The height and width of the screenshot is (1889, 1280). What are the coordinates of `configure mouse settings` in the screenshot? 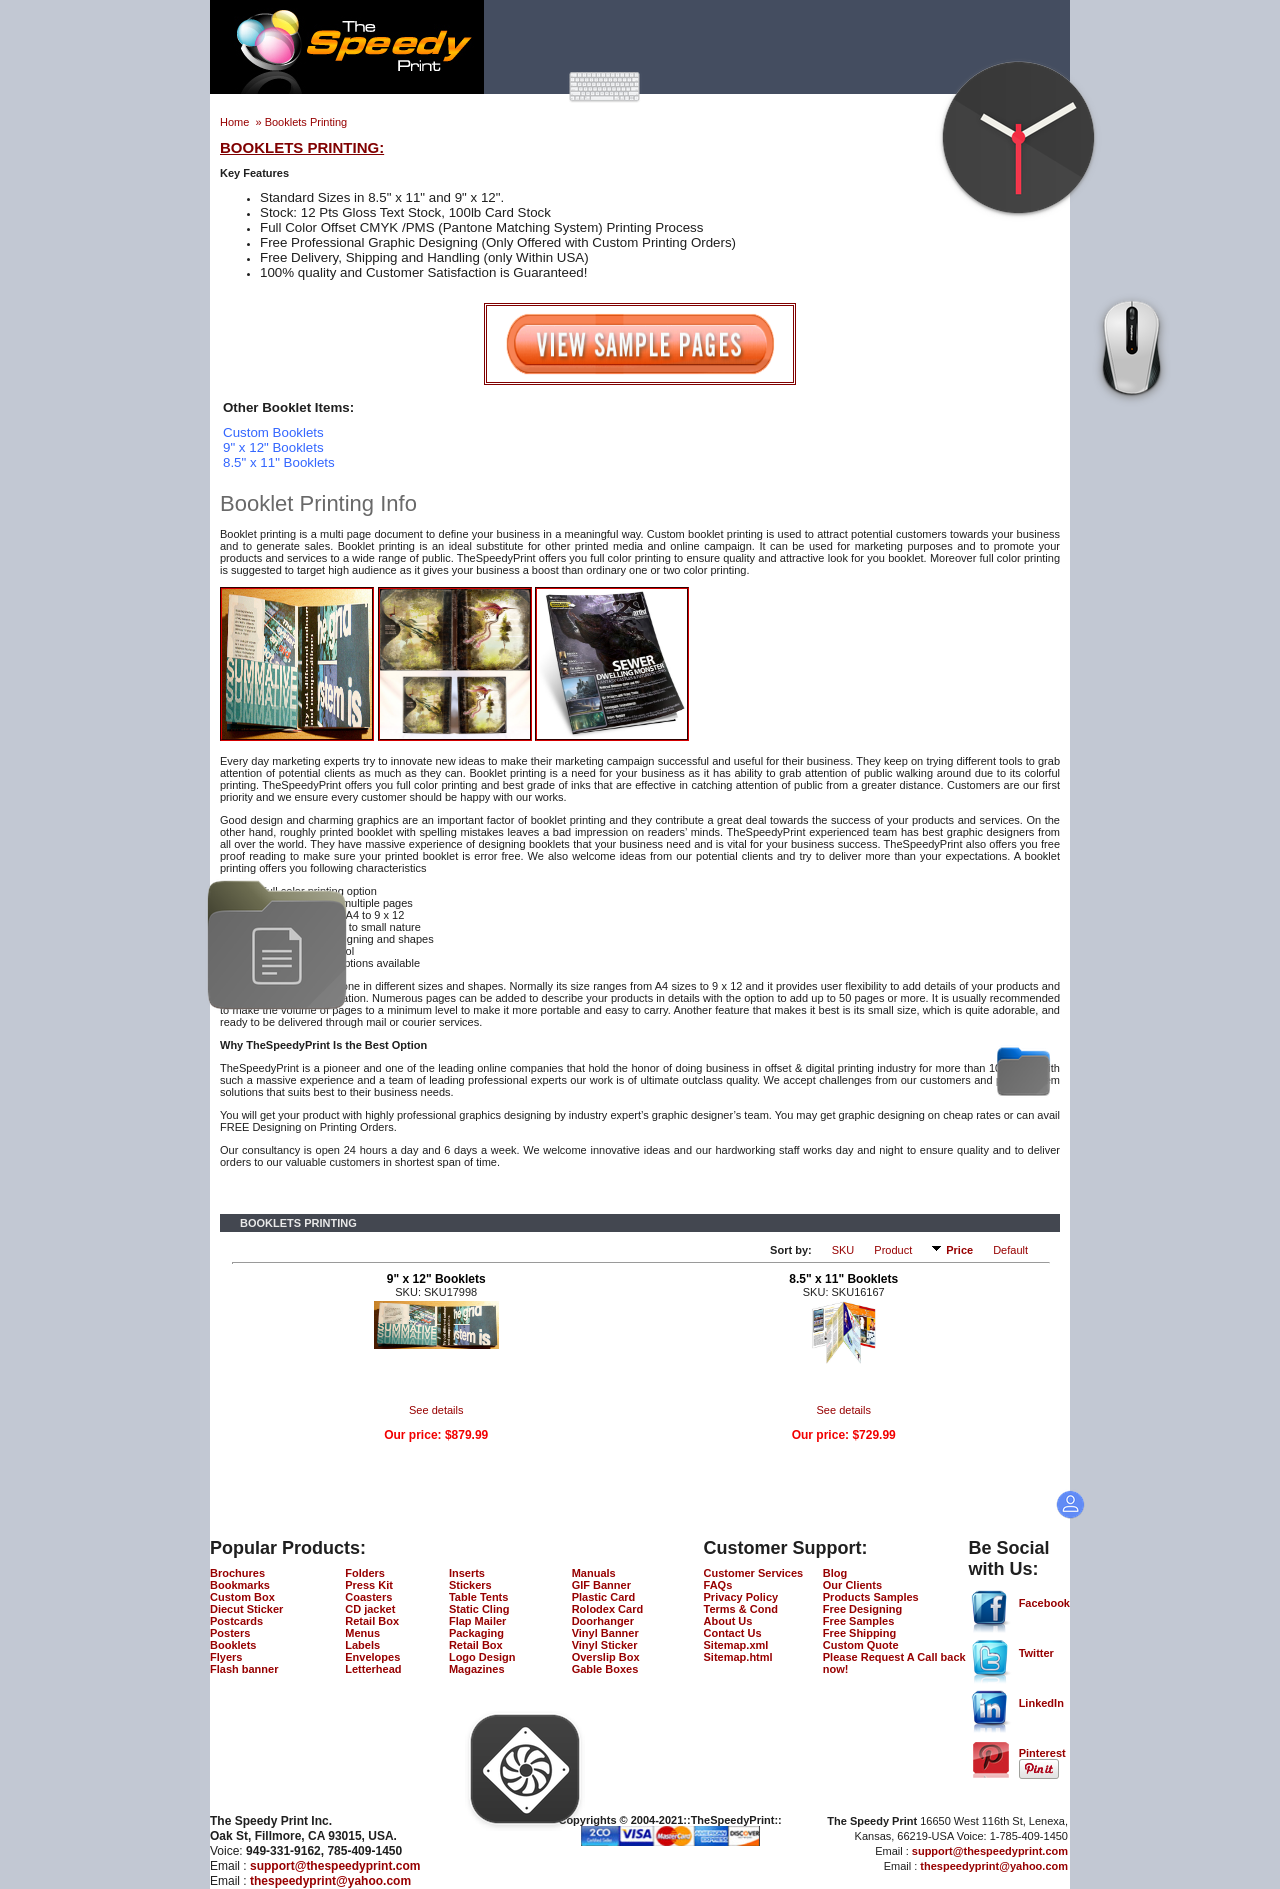 It's located at (1131, 349).